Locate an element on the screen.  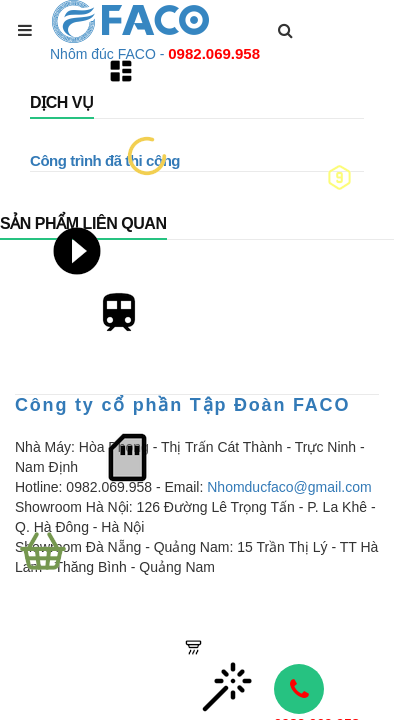
loading content in progress is located at coordinates (147, 156).